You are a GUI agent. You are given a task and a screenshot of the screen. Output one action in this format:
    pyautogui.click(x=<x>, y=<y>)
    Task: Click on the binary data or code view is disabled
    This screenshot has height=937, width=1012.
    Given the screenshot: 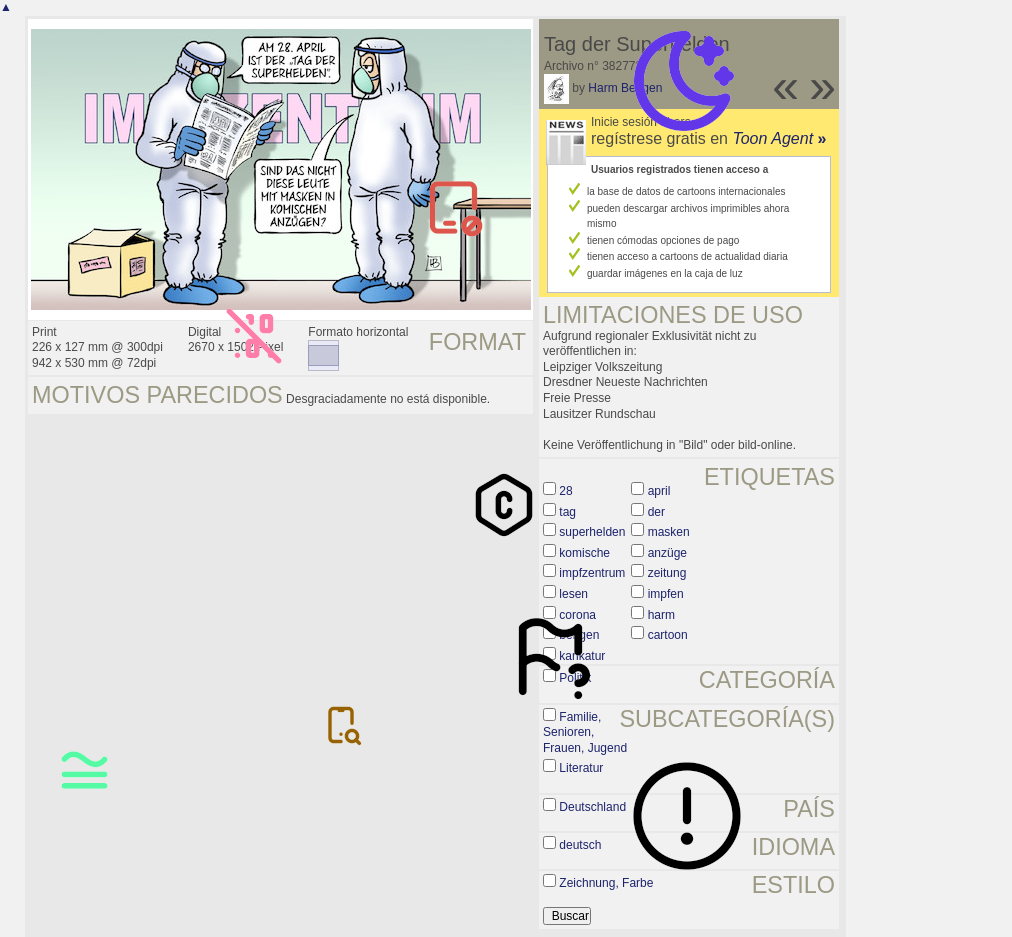 What is the action you would take?
    pyautogui.click(x=254, y=336)
    